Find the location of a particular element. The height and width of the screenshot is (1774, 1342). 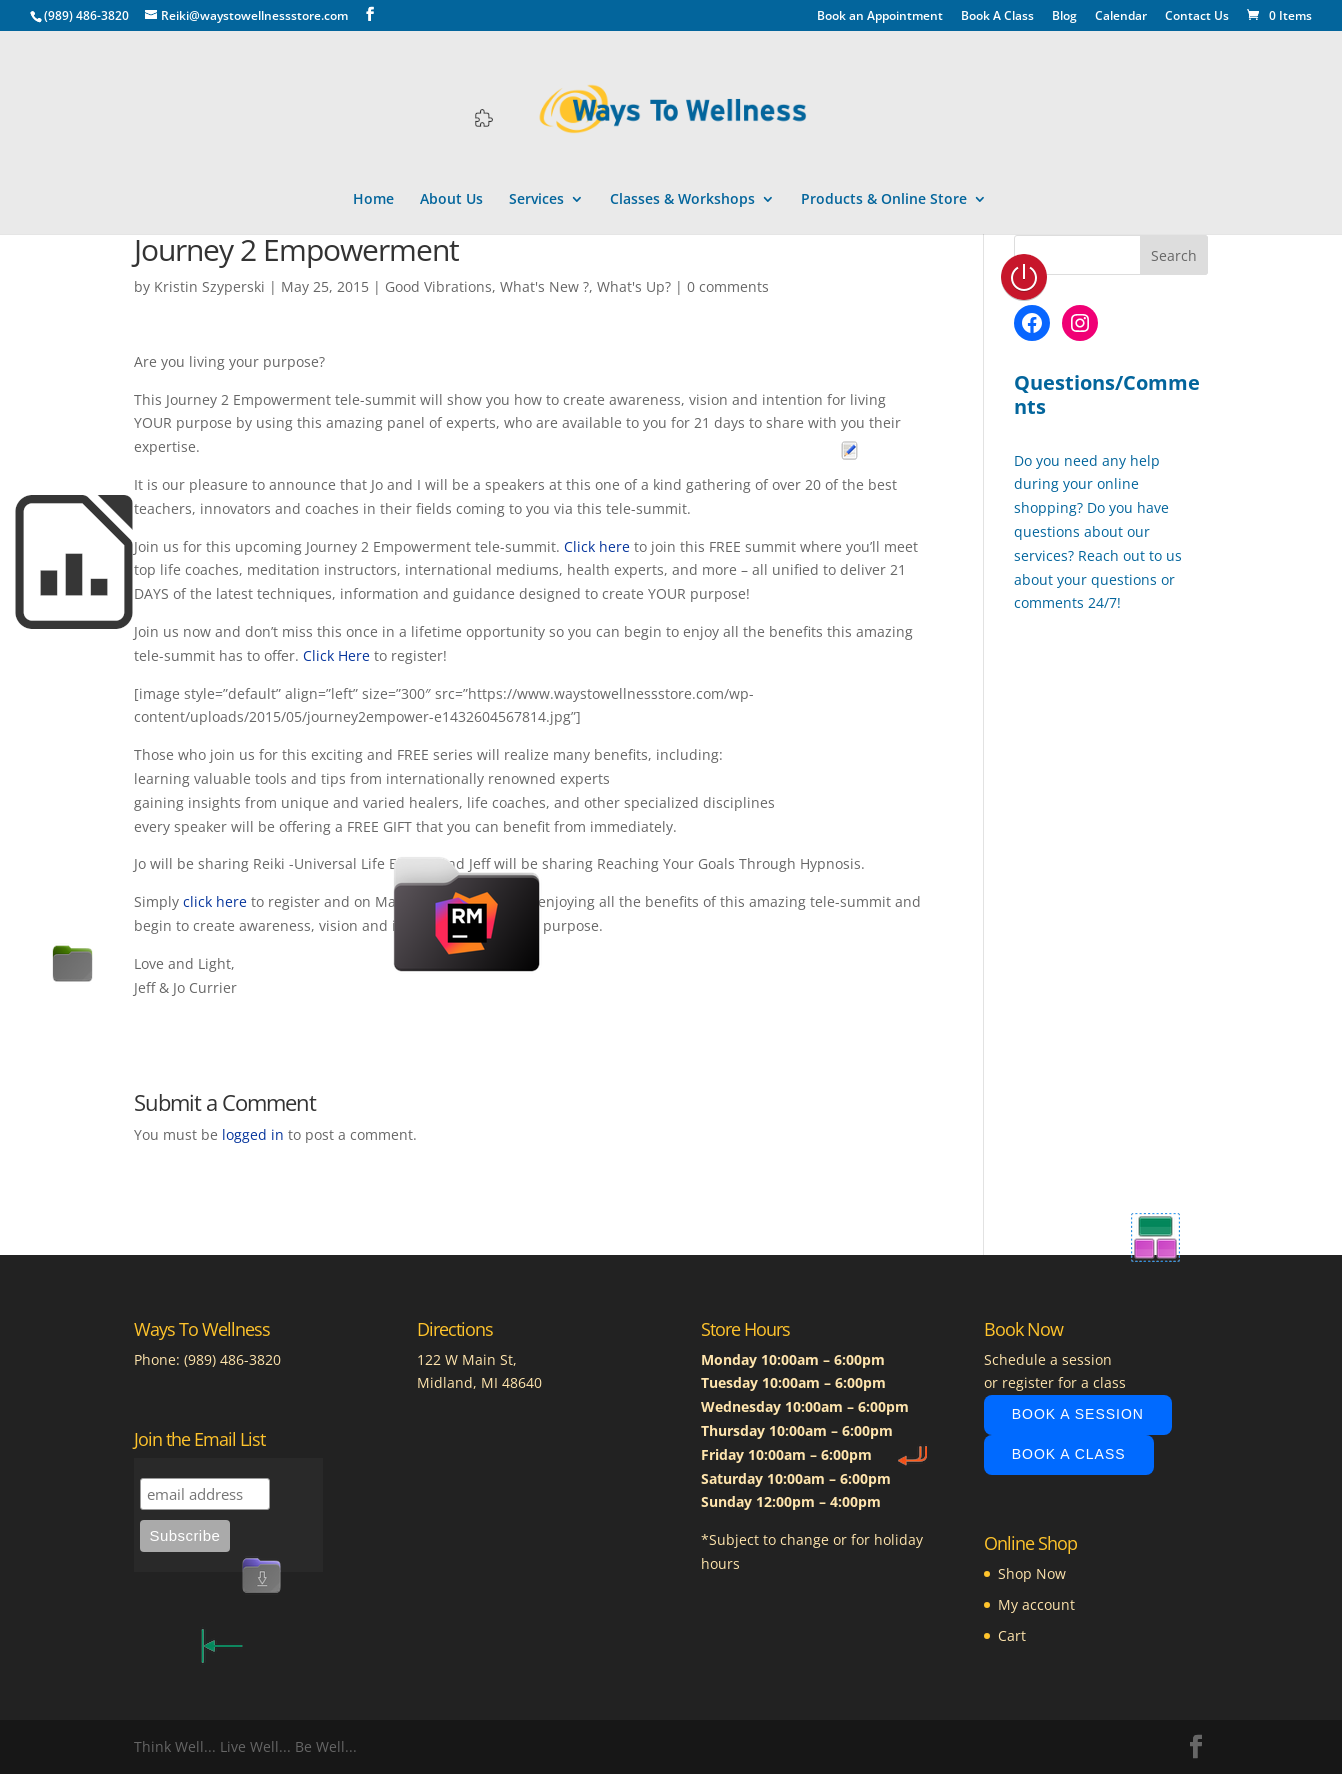

select all items in the current view is located at coordinates (1155, 1237).